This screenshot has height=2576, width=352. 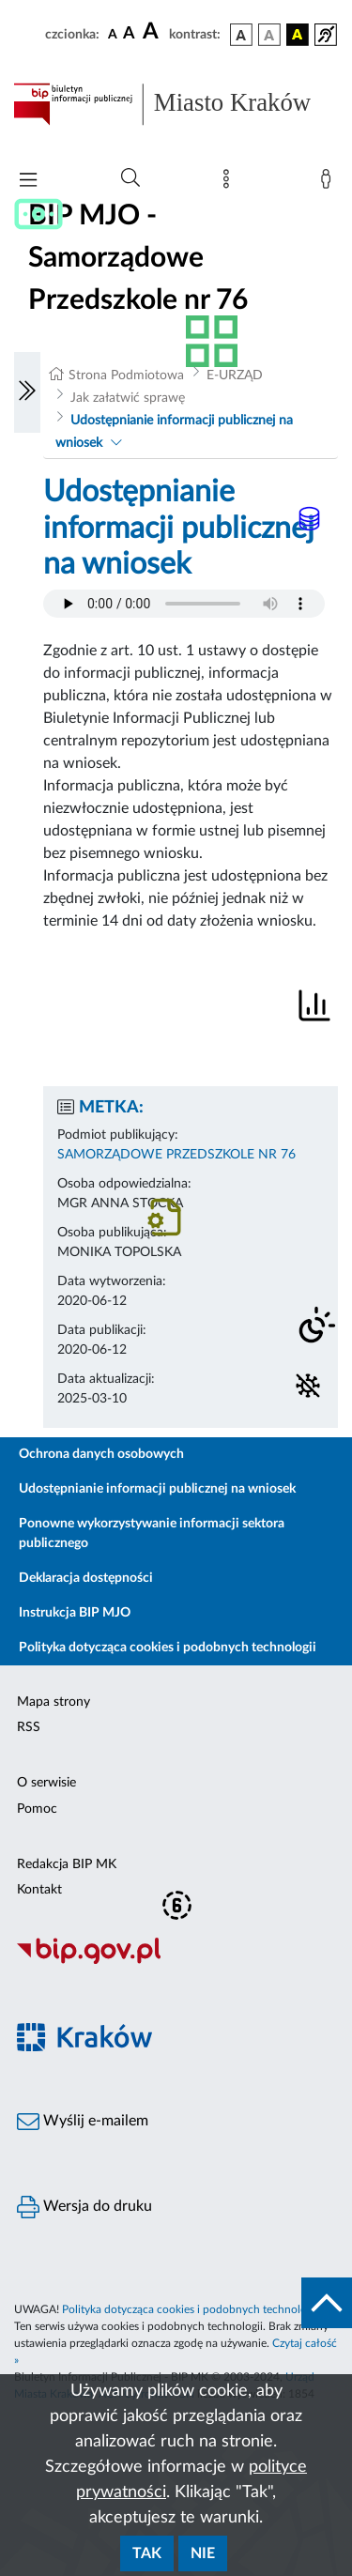 What do you see at coordinates (308, 1386) in the screenshot?
I see `virus protection enabled or threat neutralized` at bounding box center [308, 1386].